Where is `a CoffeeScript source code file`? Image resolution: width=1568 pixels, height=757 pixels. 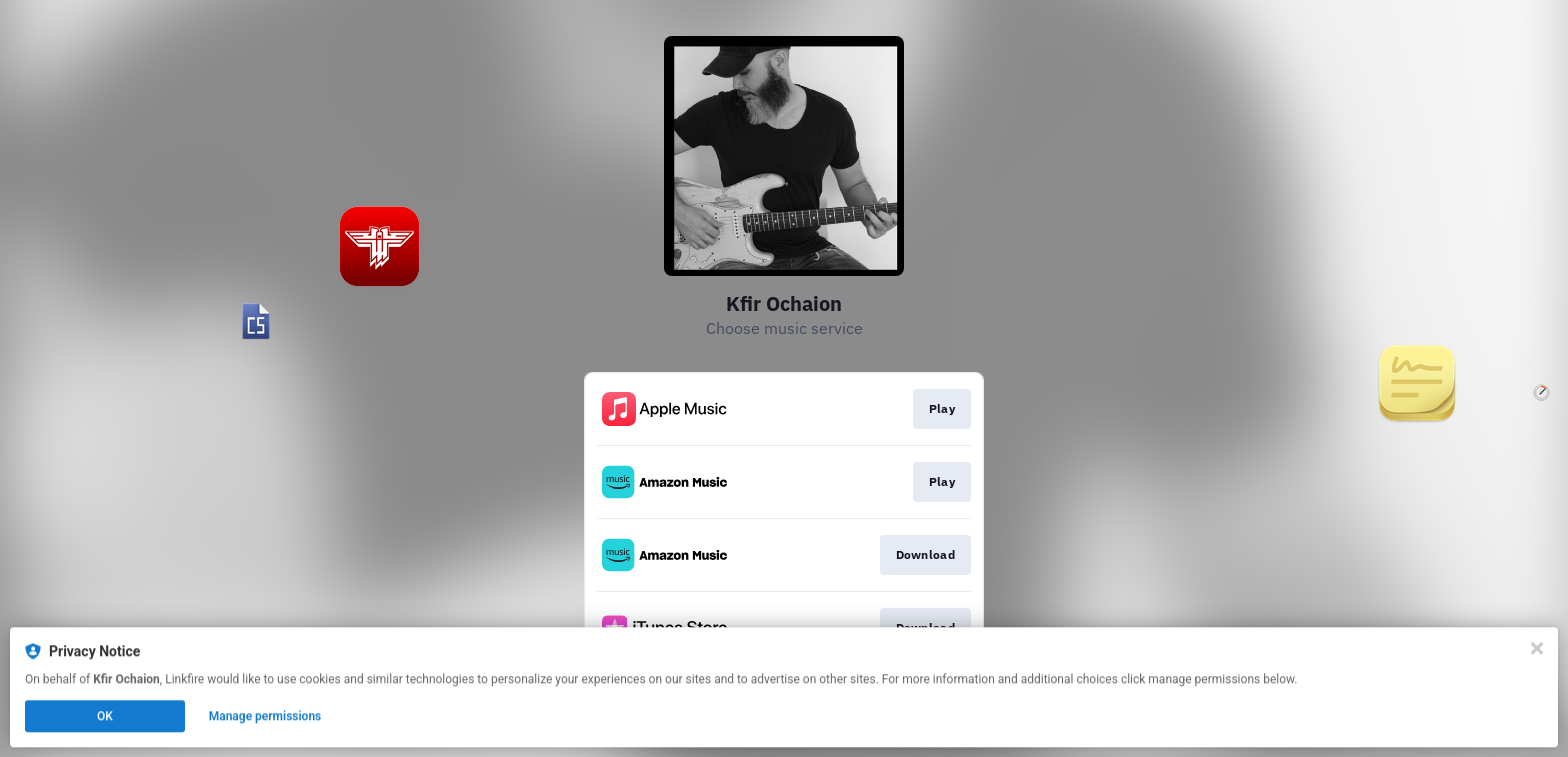
a CoffeeScript source code file is located at coordinates (256, 322).